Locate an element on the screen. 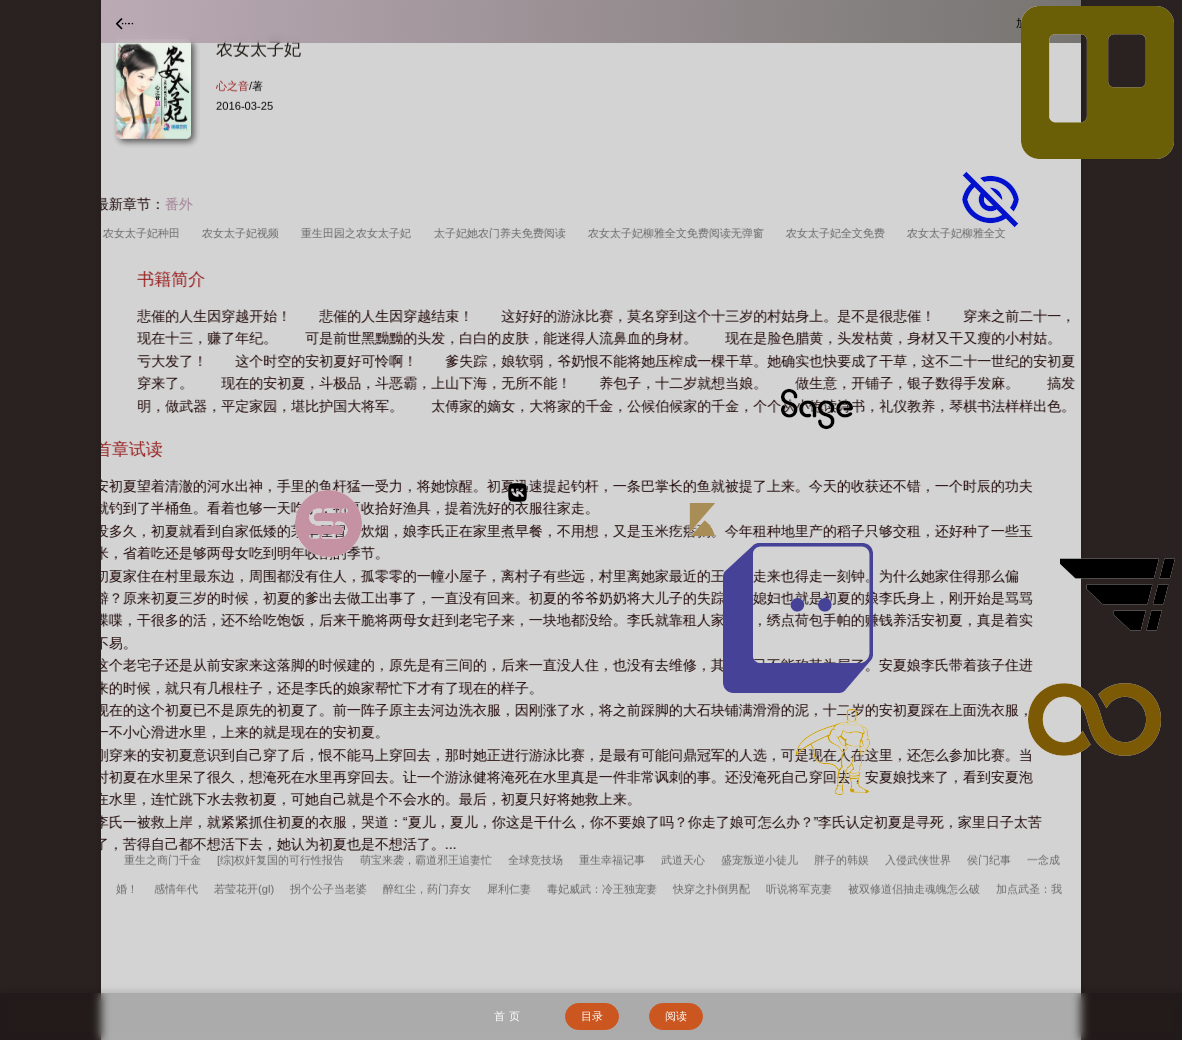 The width and height of the screenshot is (1182, 1040). open trello app is located at coordinates (1097, 82).